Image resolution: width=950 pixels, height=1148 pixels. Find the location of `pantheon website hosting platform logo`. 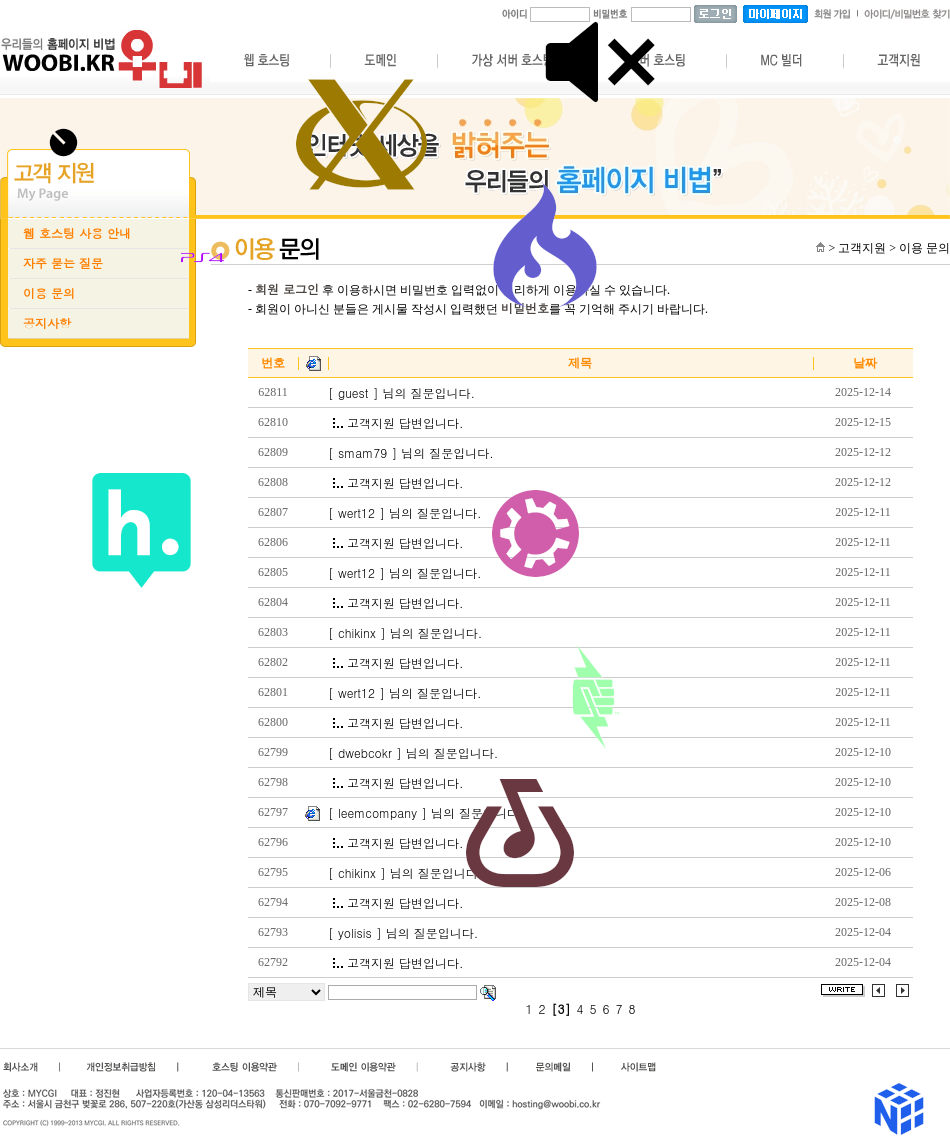

pantheon website hosting platform logo is located at coordinates (596, 697).